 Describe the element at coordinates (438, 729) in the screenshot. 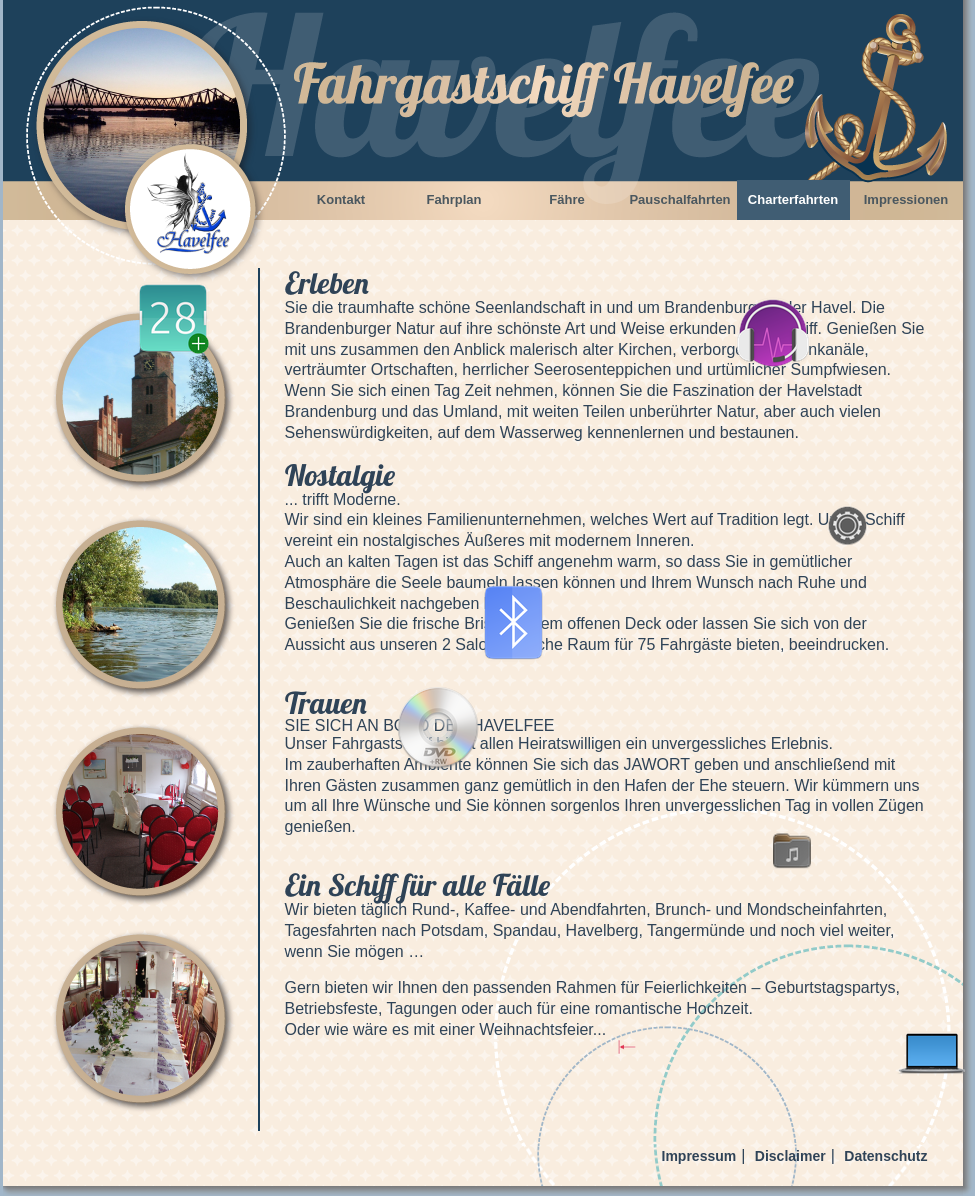

I see `a rewritable DVD disc in the system` at that location.